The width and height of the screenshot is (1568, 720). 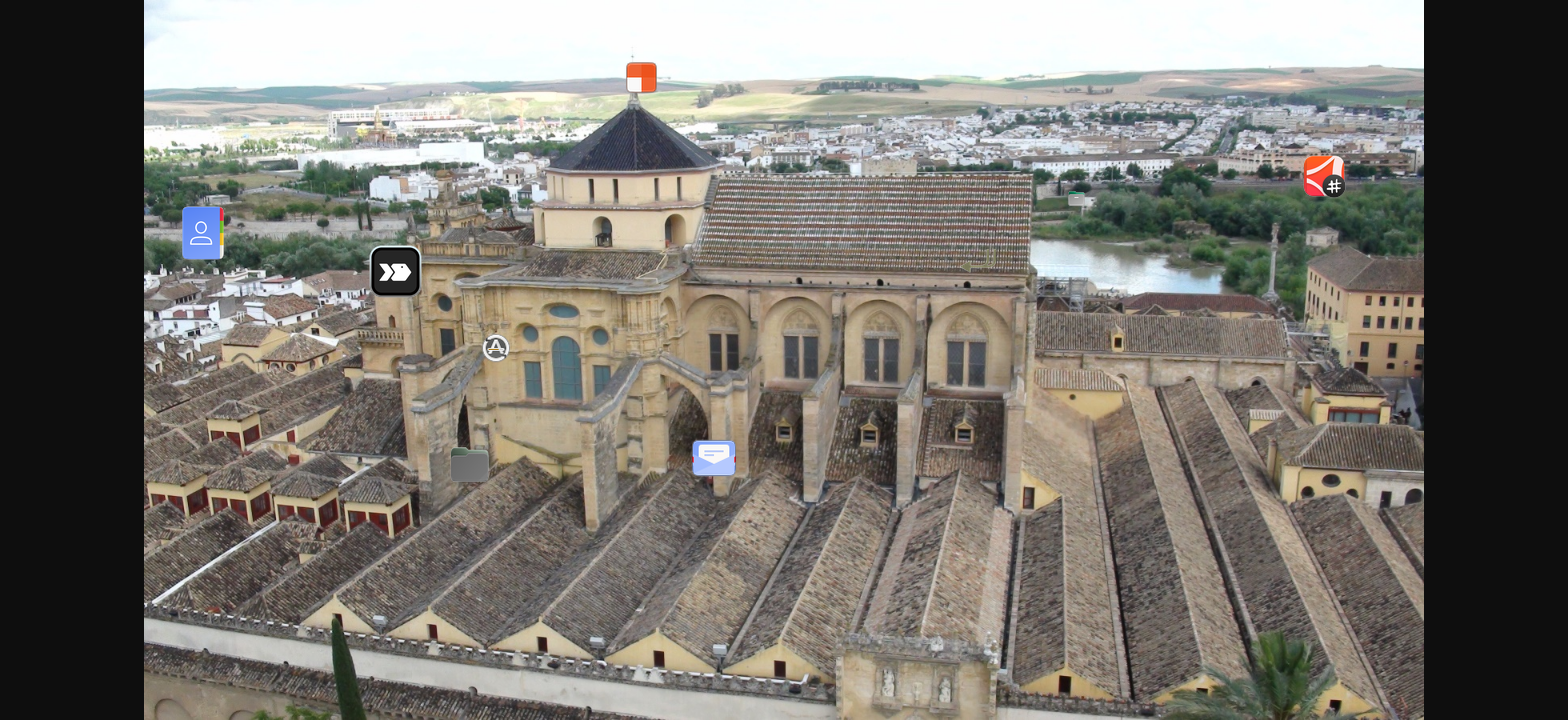 I want to click on open the file manager, so click(x=1076, y=198).